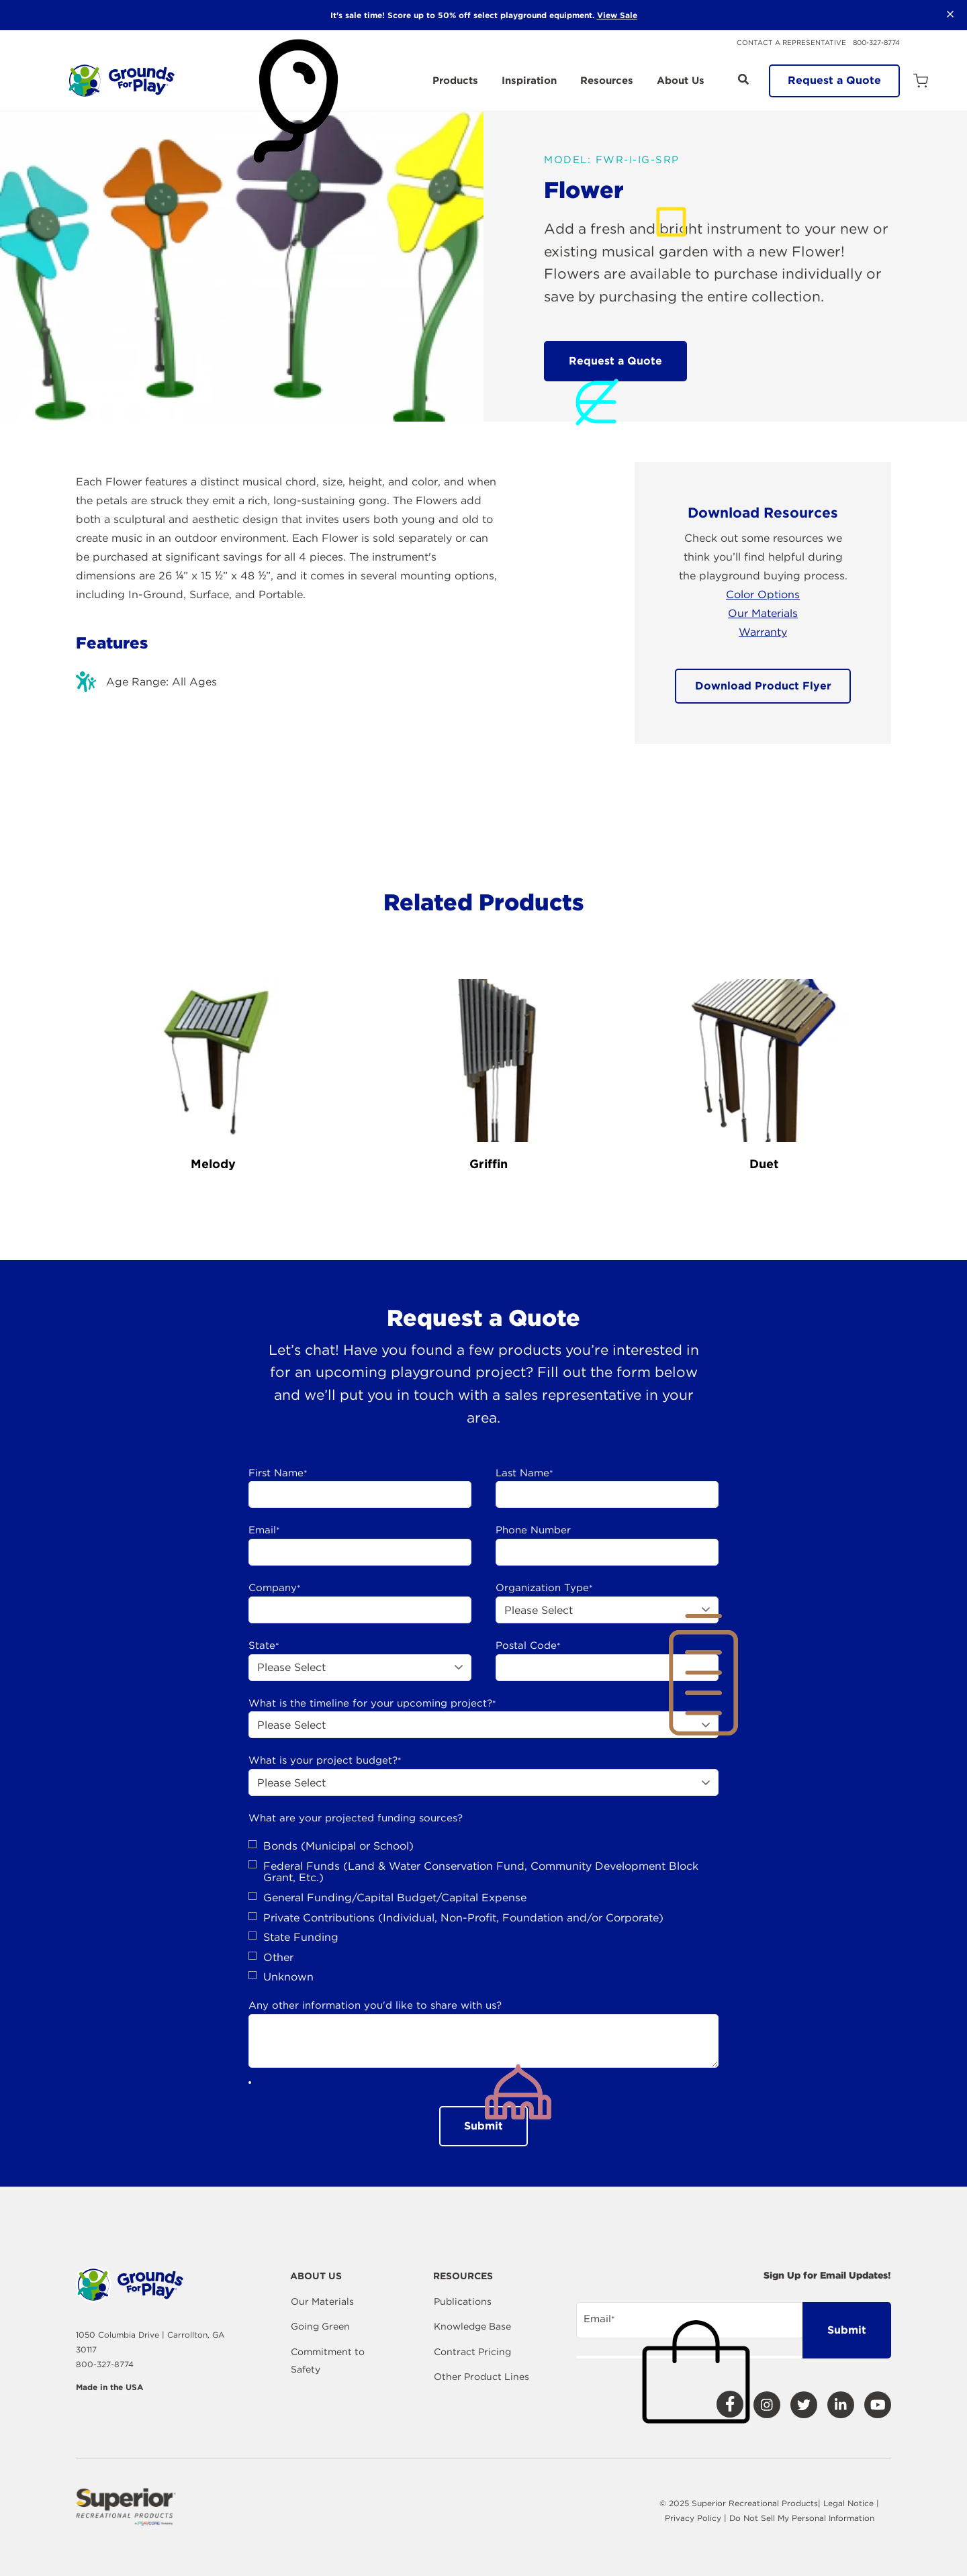 The width and height of the screenshot is (967, 2576). I want to click on view your shopping bag, so click(696, 2378).